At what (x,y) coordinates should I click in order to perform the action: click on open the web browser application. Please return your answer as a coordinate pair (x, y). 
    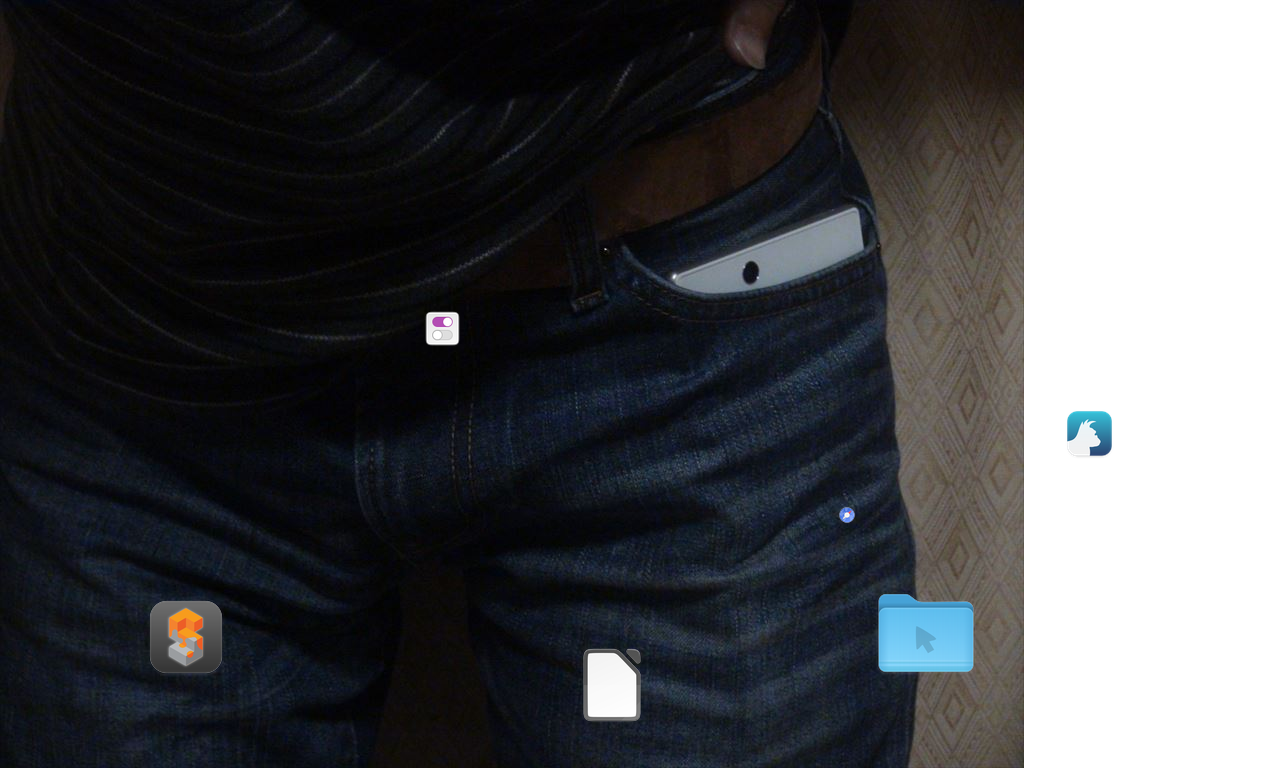
    Looking at the image, I should click on (847, 515).